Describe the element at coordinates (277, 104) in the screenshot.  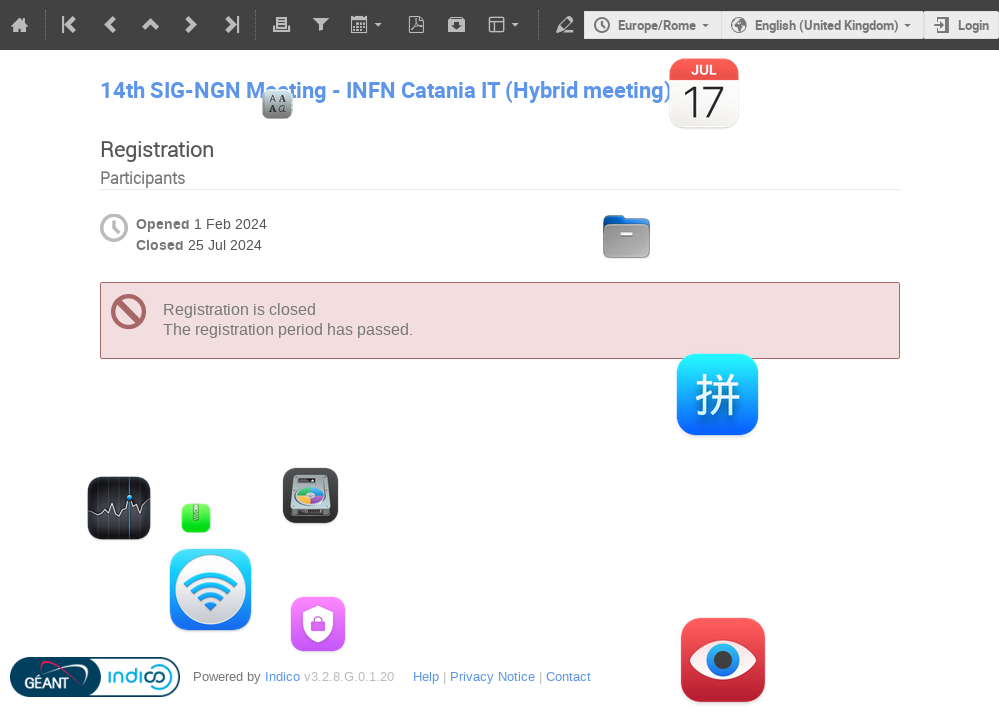
I see `open font book to manage installed fonts` at that location.